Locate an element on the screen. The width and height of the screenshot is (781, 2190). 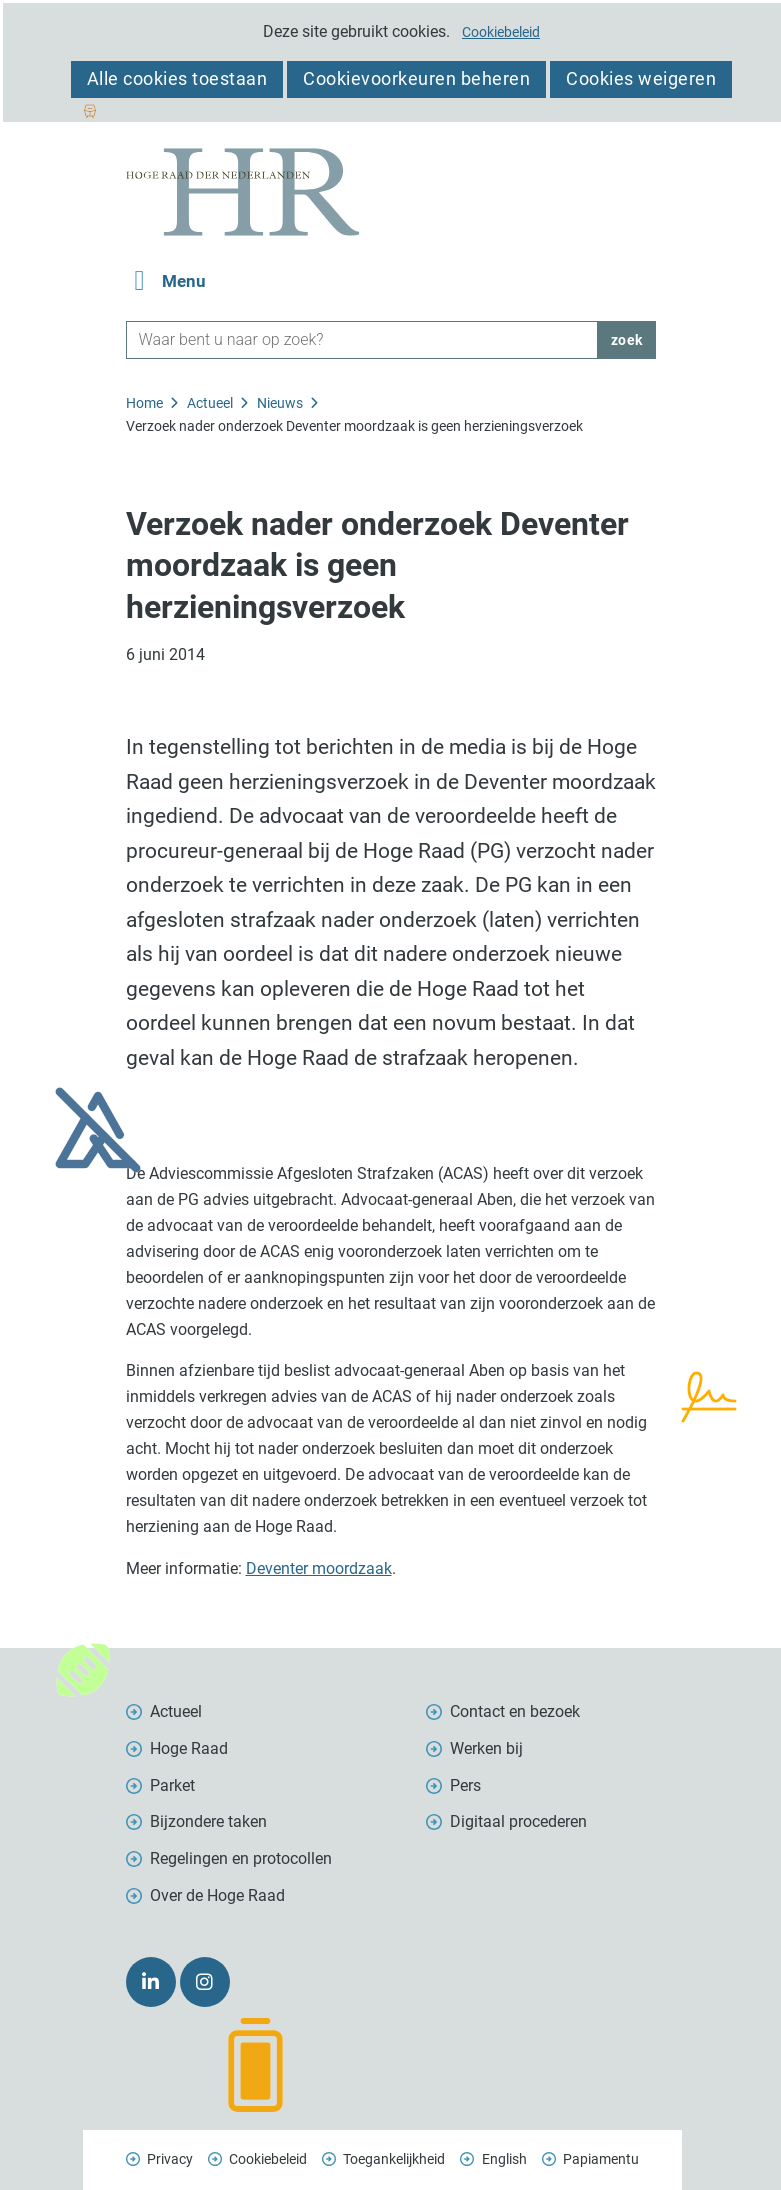
view regional train schedules is located at coordinates (90, 111).